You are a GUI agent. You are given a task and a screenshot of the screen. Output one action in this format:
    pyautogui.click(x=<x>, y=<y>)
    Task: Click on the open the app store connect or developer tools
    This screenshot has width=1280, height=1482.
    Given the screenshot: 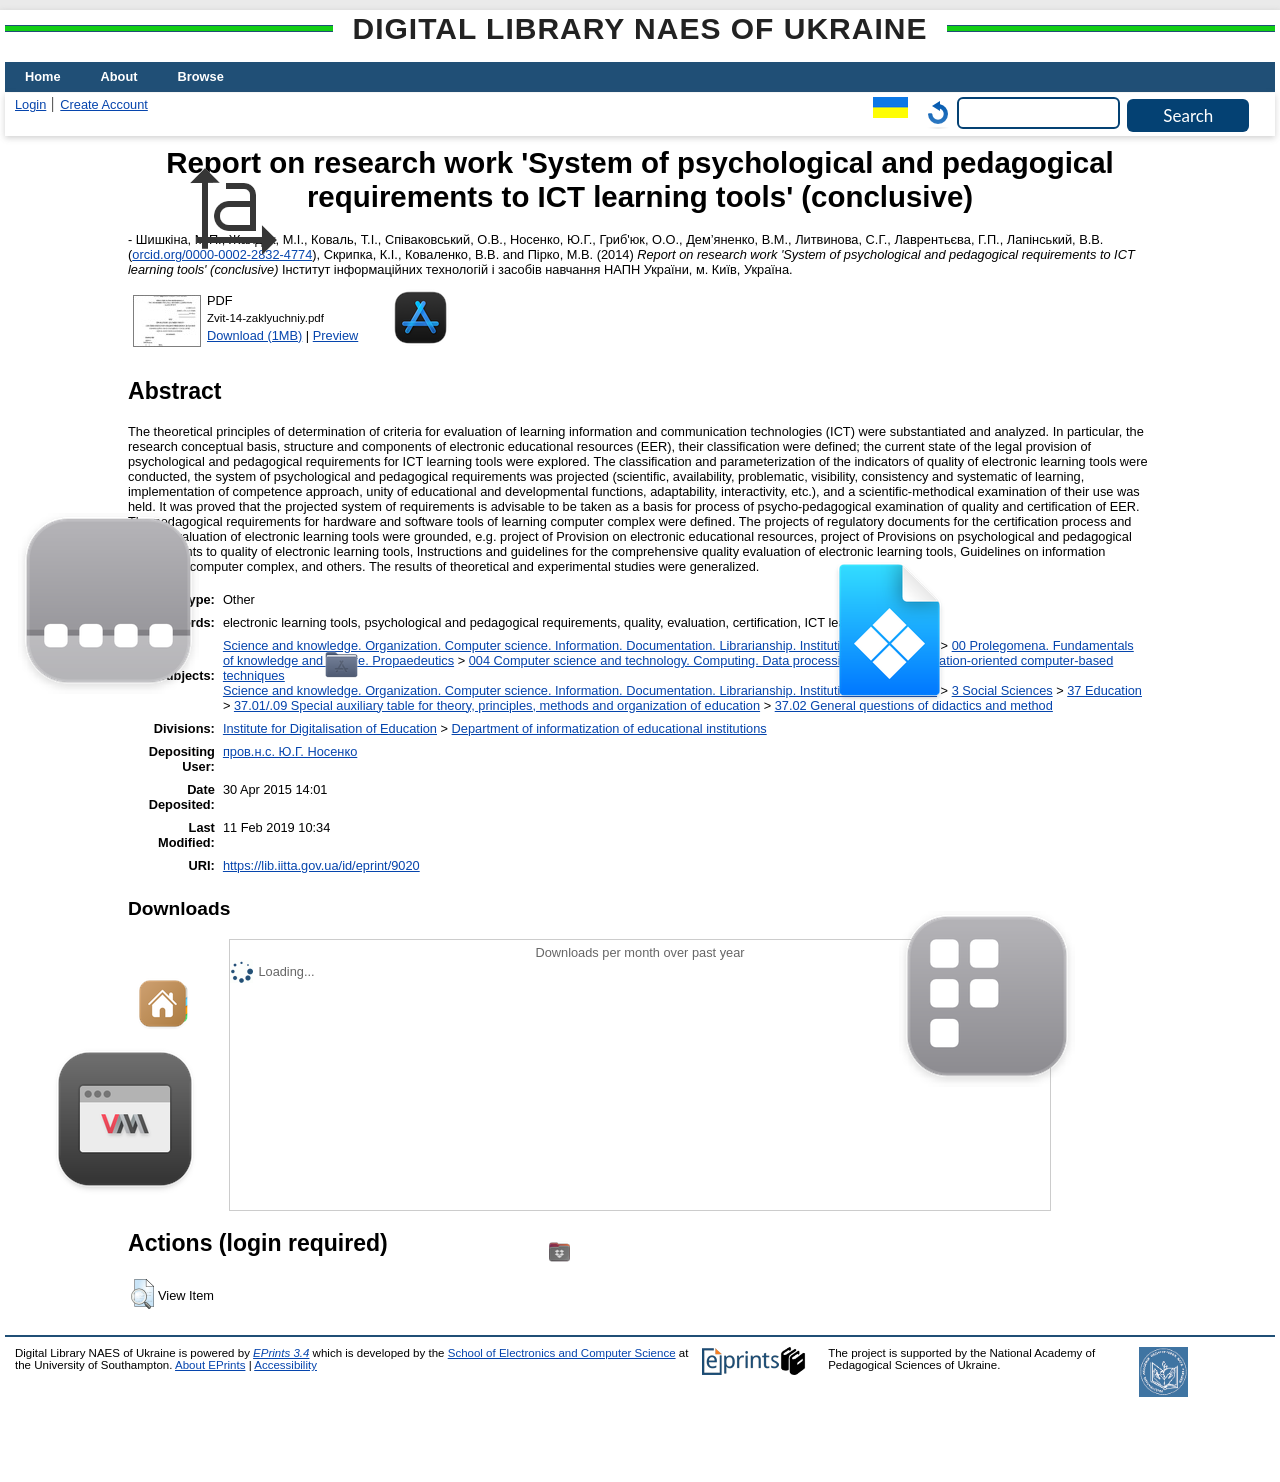 What is the action you would take?
    pyautogui.click(x=420, y=317)
    